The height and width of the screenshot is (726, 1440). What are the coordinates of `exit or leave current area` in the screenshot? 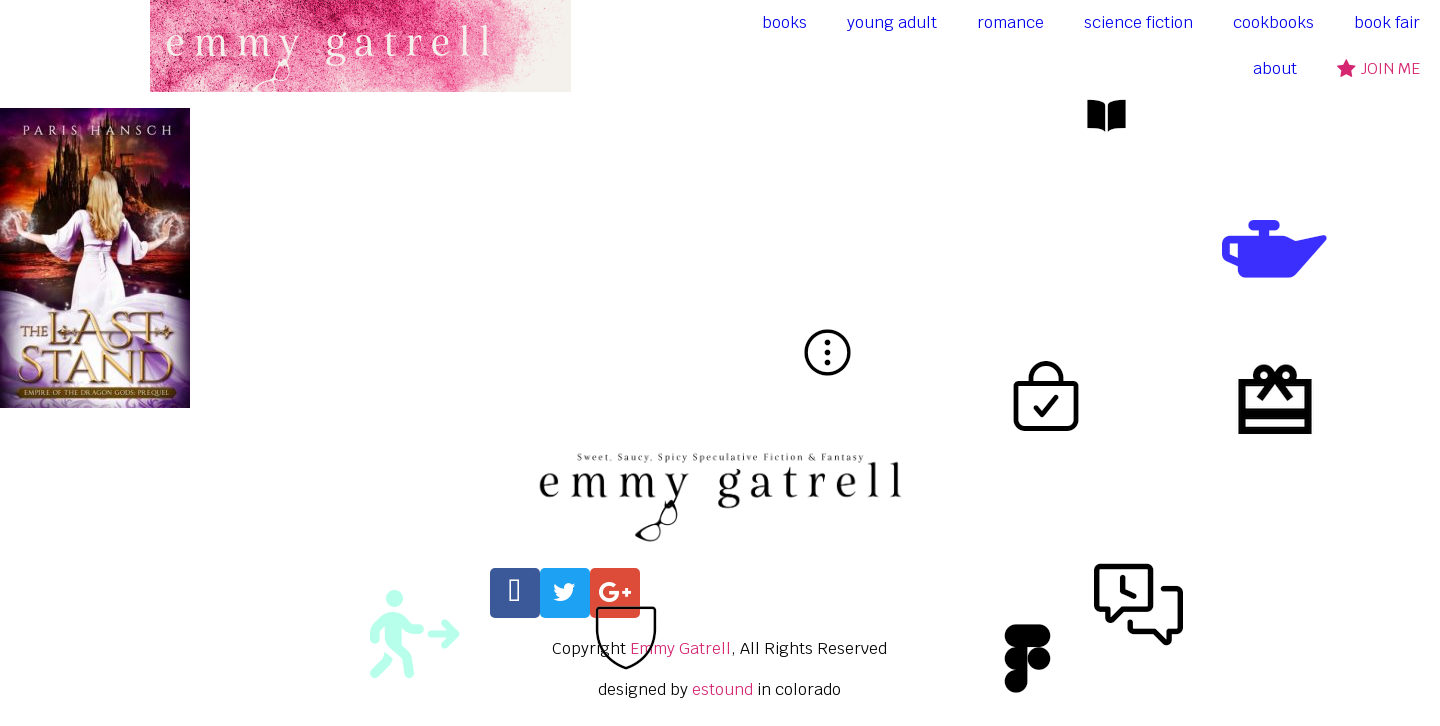 It's located at (414, 634).